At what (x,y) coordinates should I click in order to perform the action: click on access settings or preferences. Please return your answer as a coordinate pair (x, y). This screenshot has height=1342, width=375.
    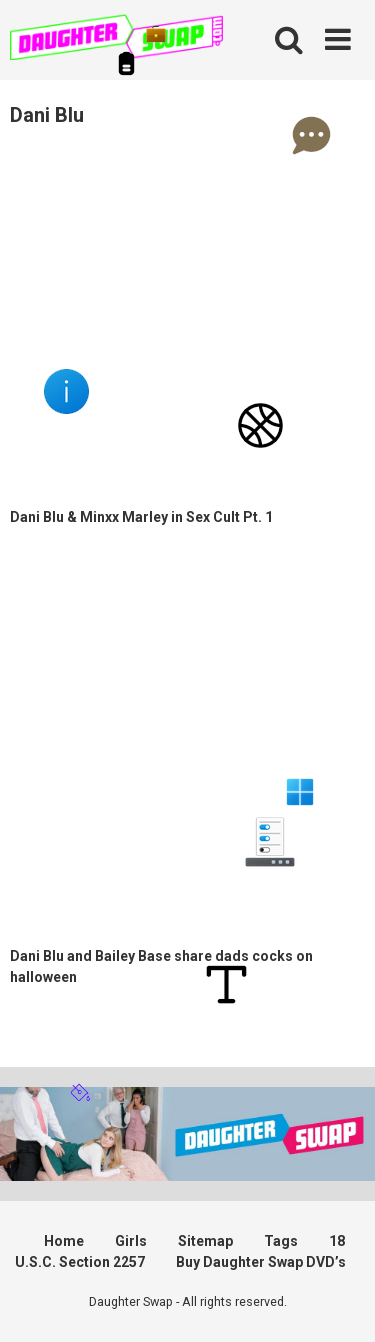
    Looking at the image, I should click on (270, 842).